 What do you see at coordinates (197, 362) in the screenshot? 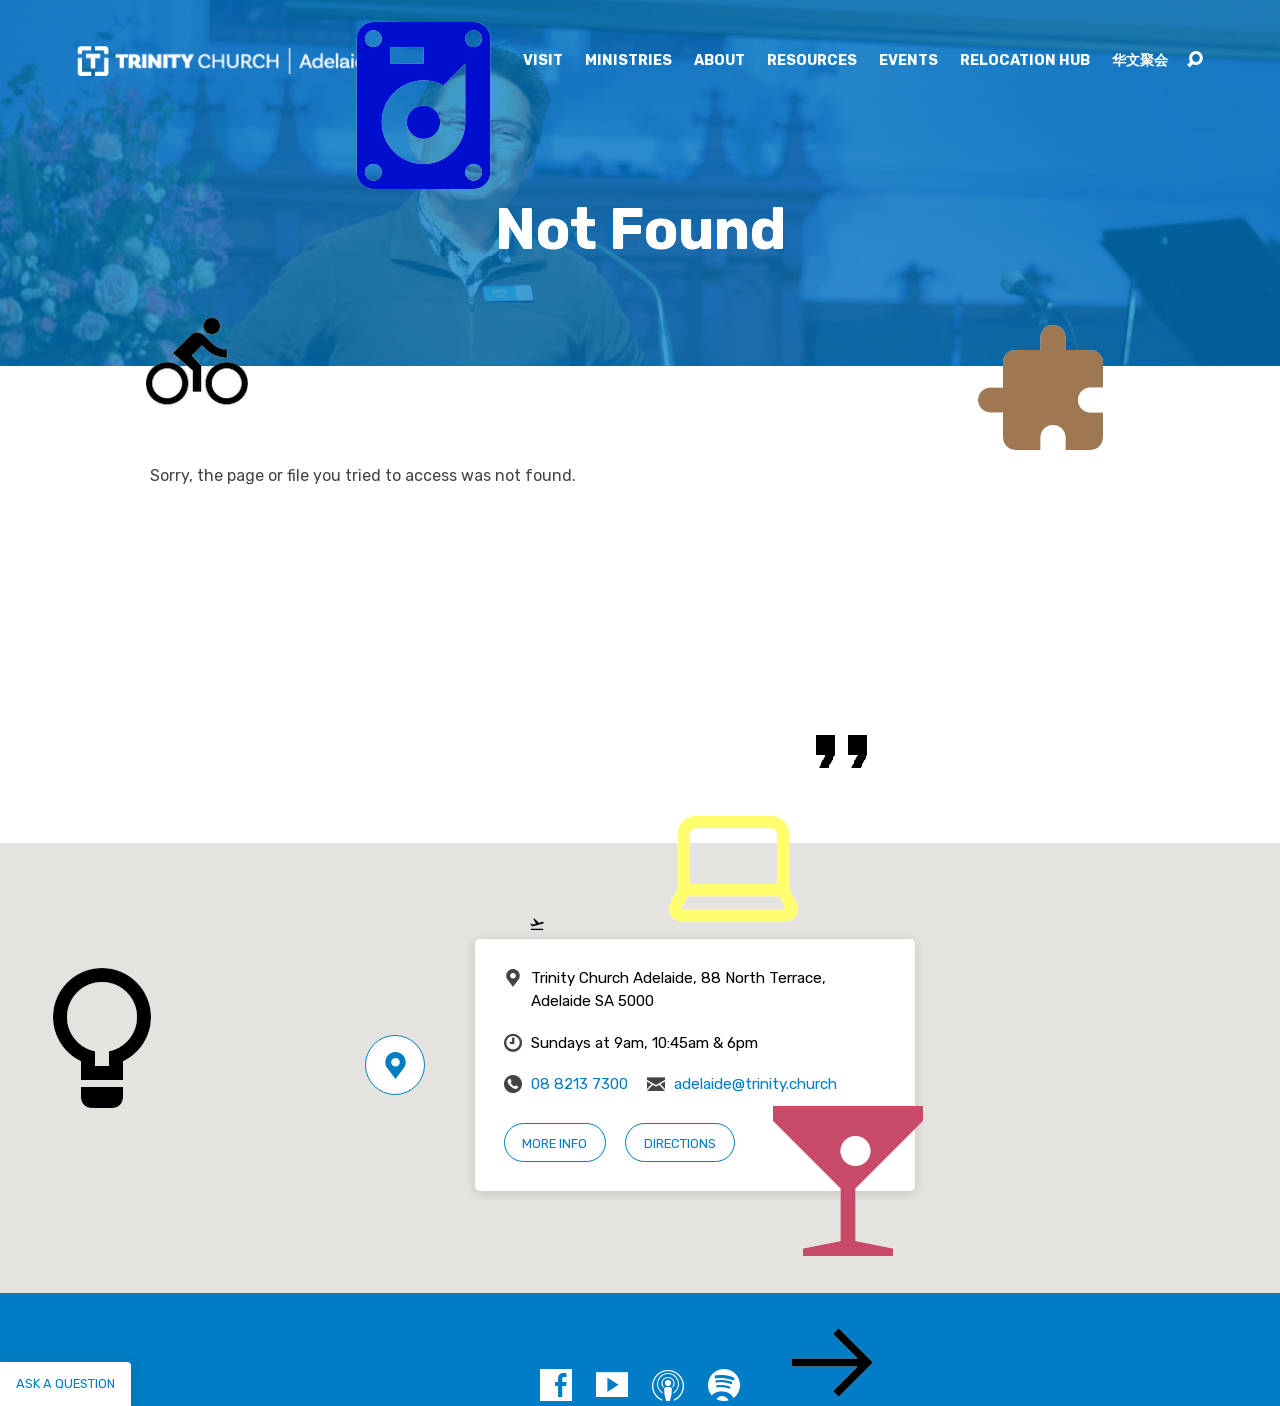
I see `get cycling directions` at bounding box center [197, 362].